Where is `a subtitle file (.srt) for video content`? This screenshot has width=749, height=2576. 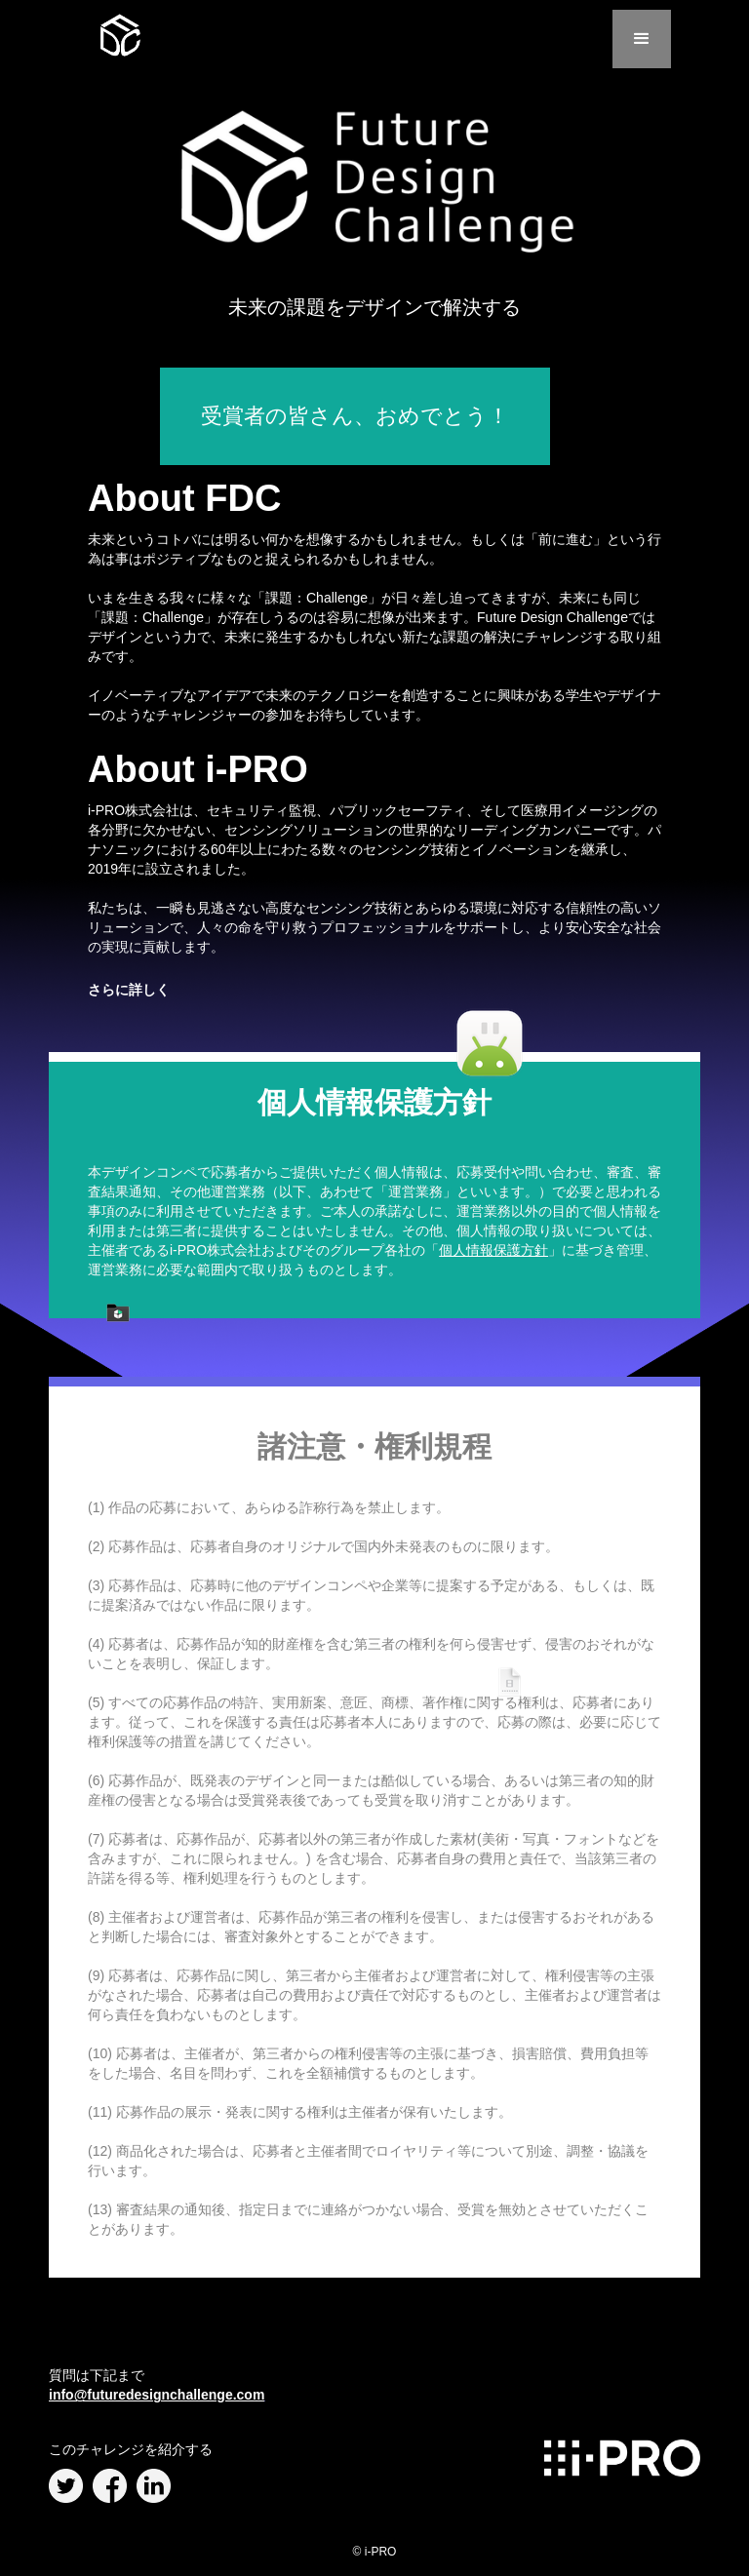 a subtitle file (.srt) for video content is located at coordinates (509, 1682).